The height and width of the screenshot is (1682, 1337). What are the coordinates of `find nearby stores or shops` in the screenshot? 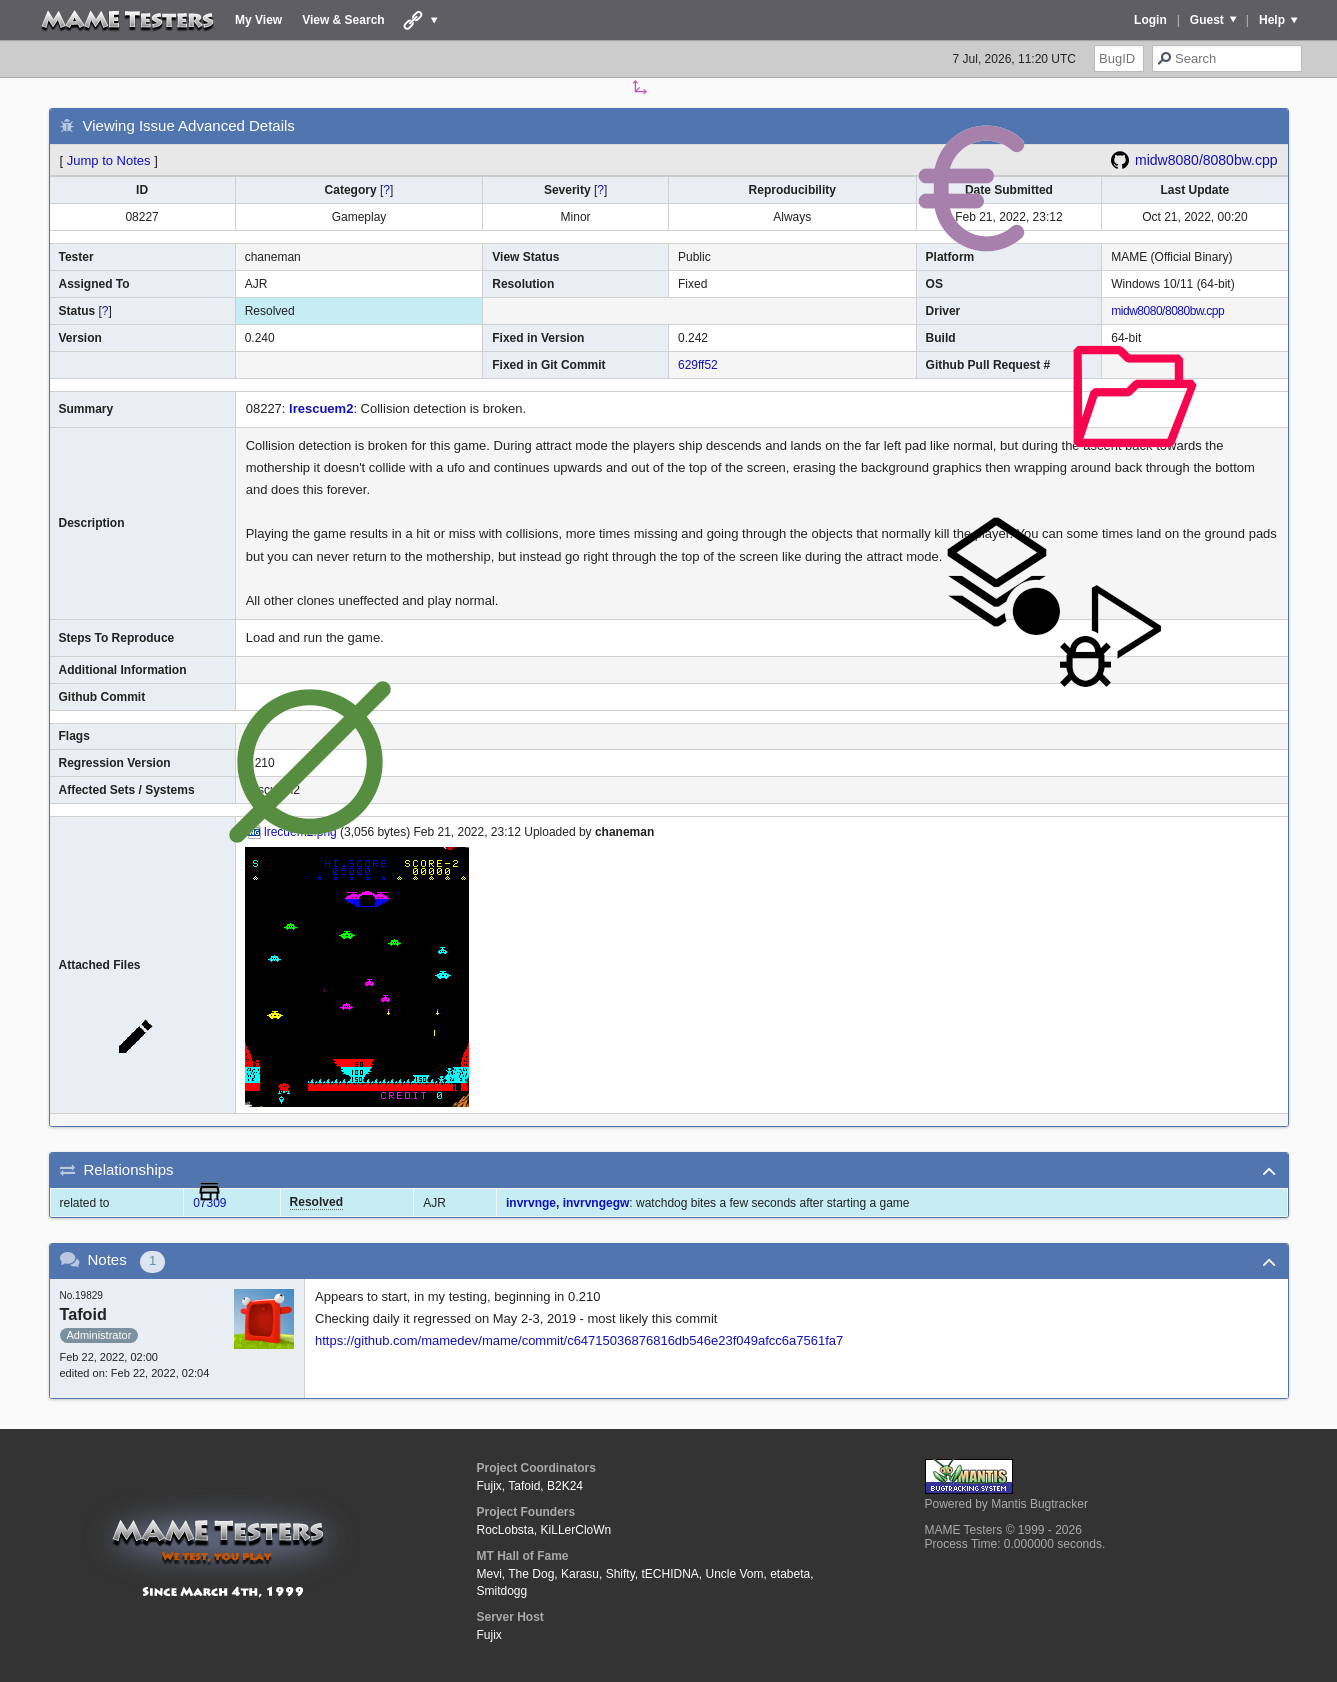 It's located at (209, 1191).